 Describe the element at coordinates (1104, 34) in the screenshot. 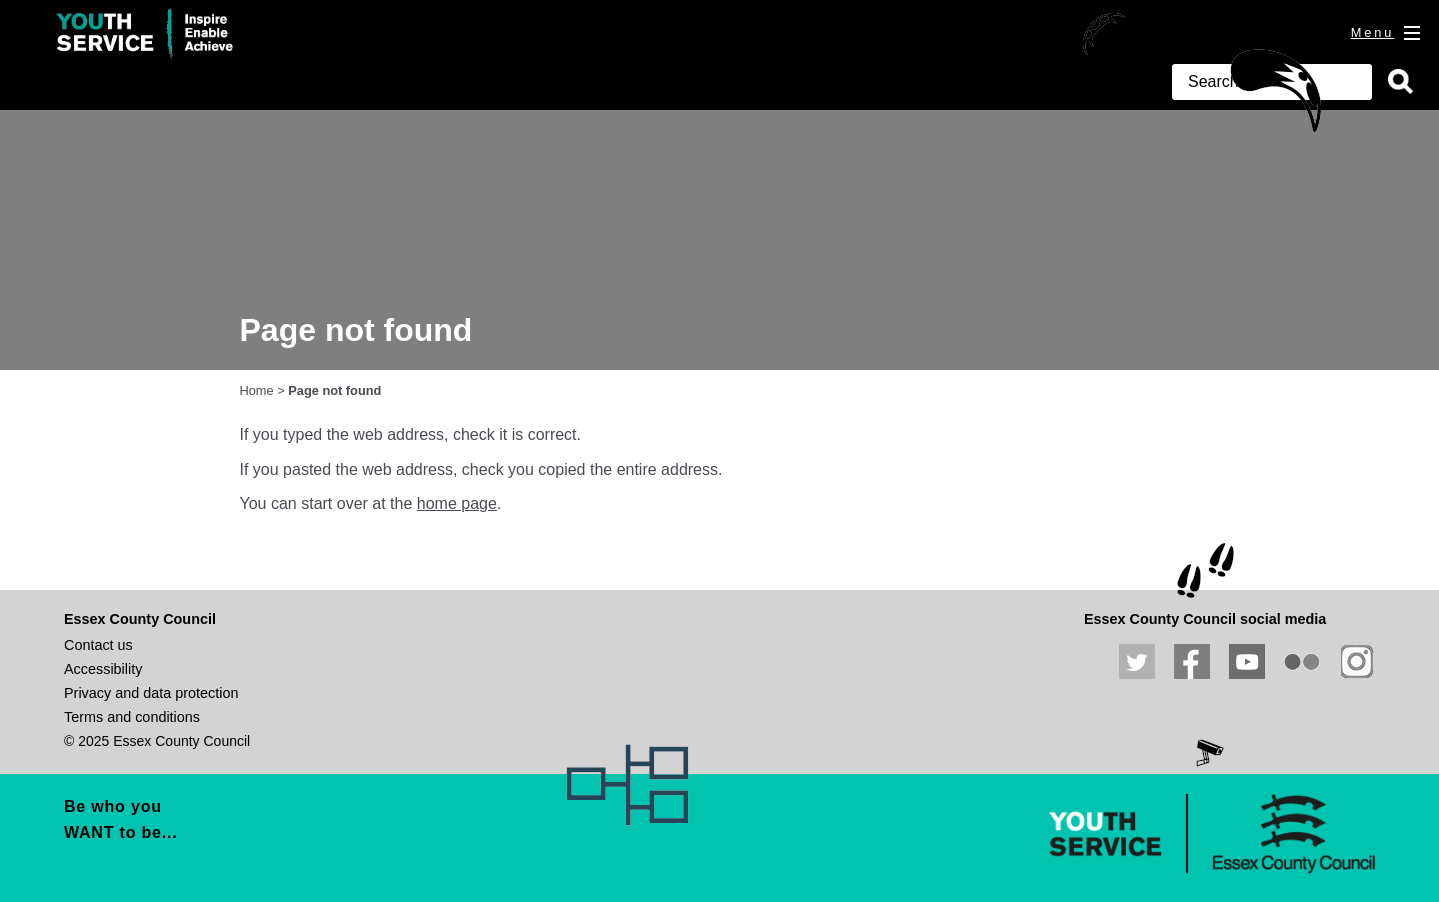

I see `select the bat'leth weapon in a game inventory` at that location.